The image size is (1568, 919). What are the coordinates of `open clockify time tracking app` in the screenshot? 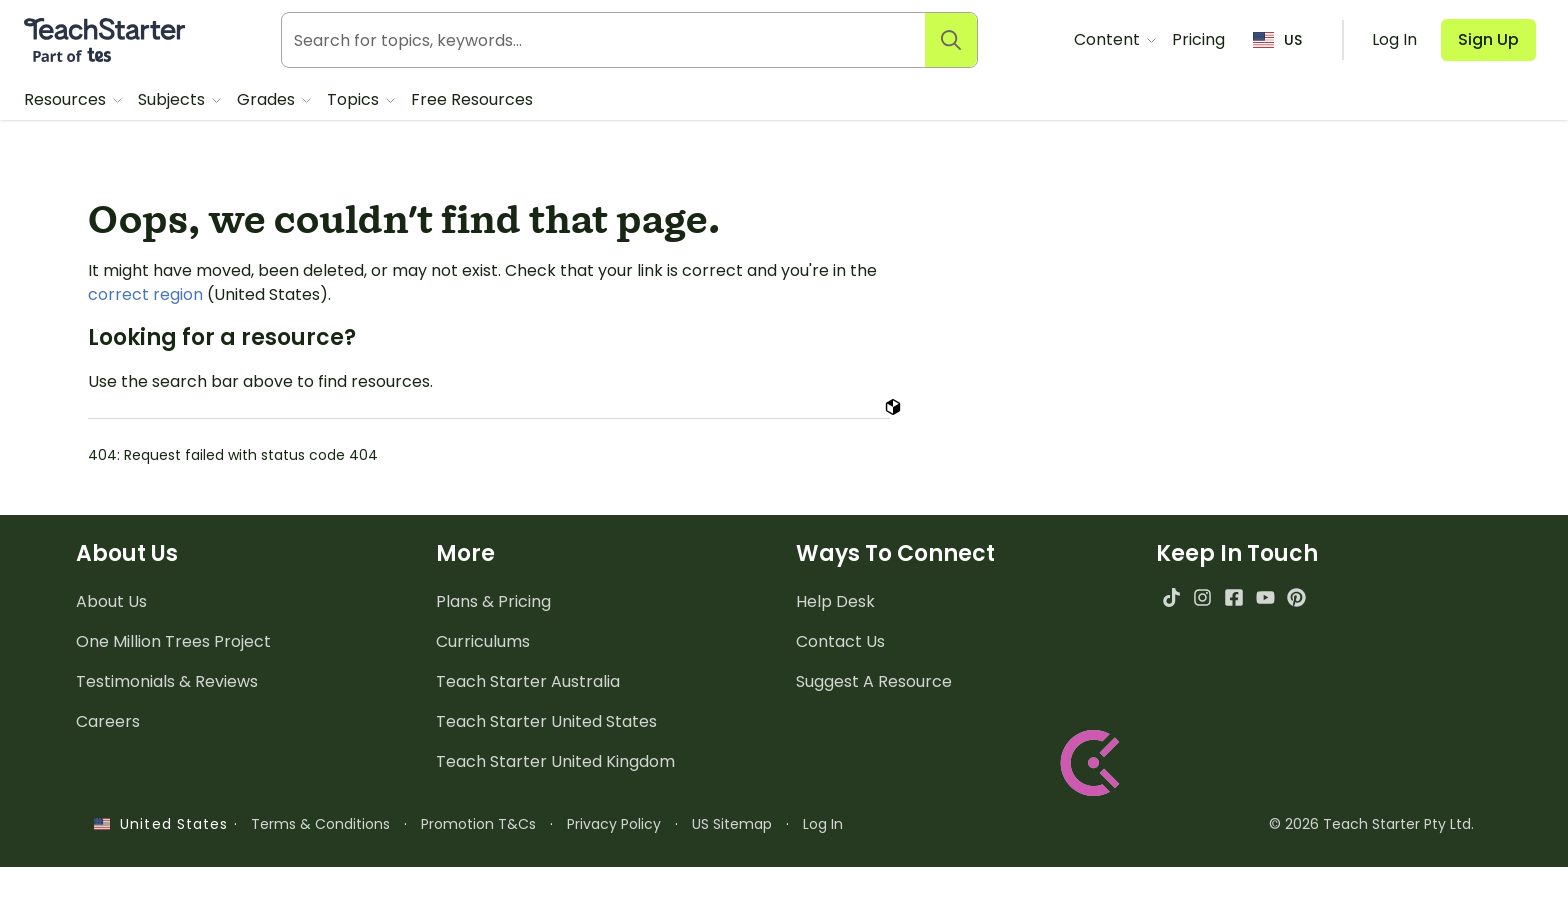 It's located at (1090, 763).